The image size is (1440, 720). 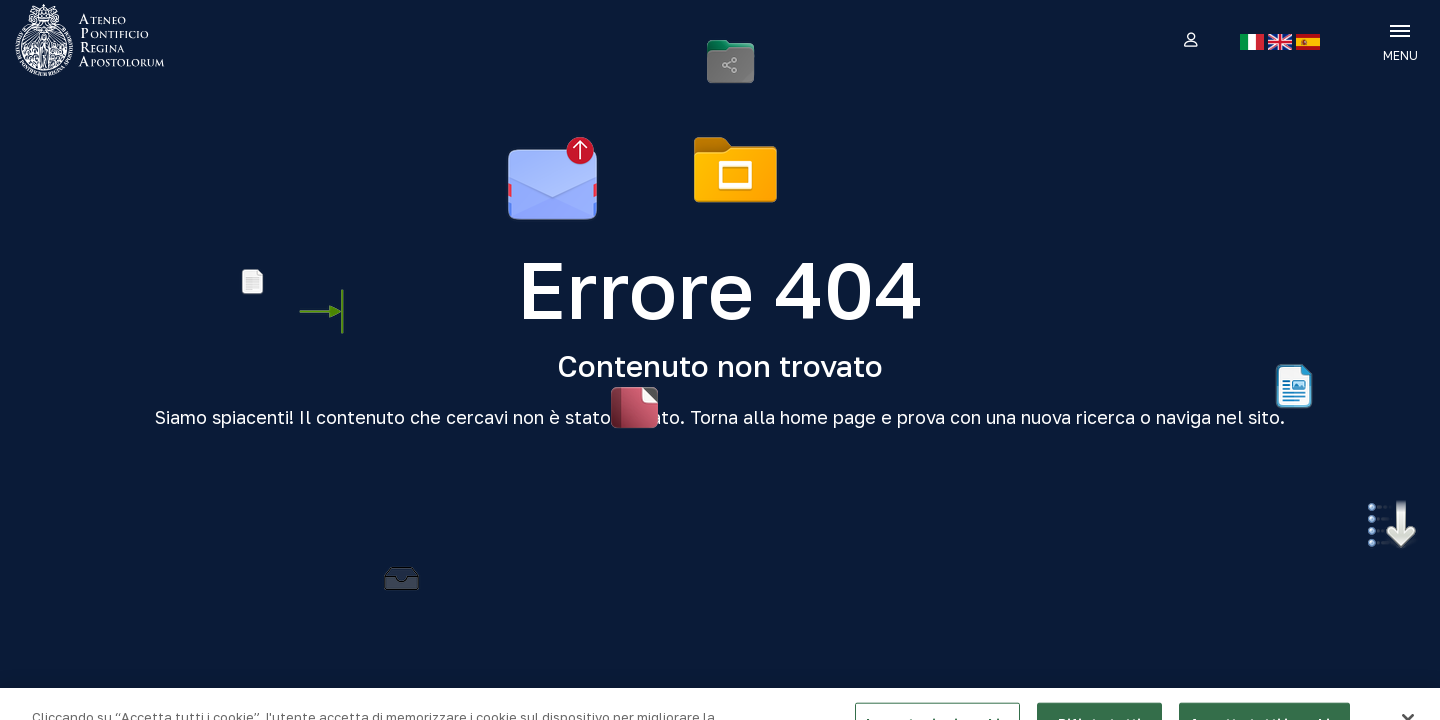 I want to click on change desktop wallpaper settings, so click(x=634, y=406).